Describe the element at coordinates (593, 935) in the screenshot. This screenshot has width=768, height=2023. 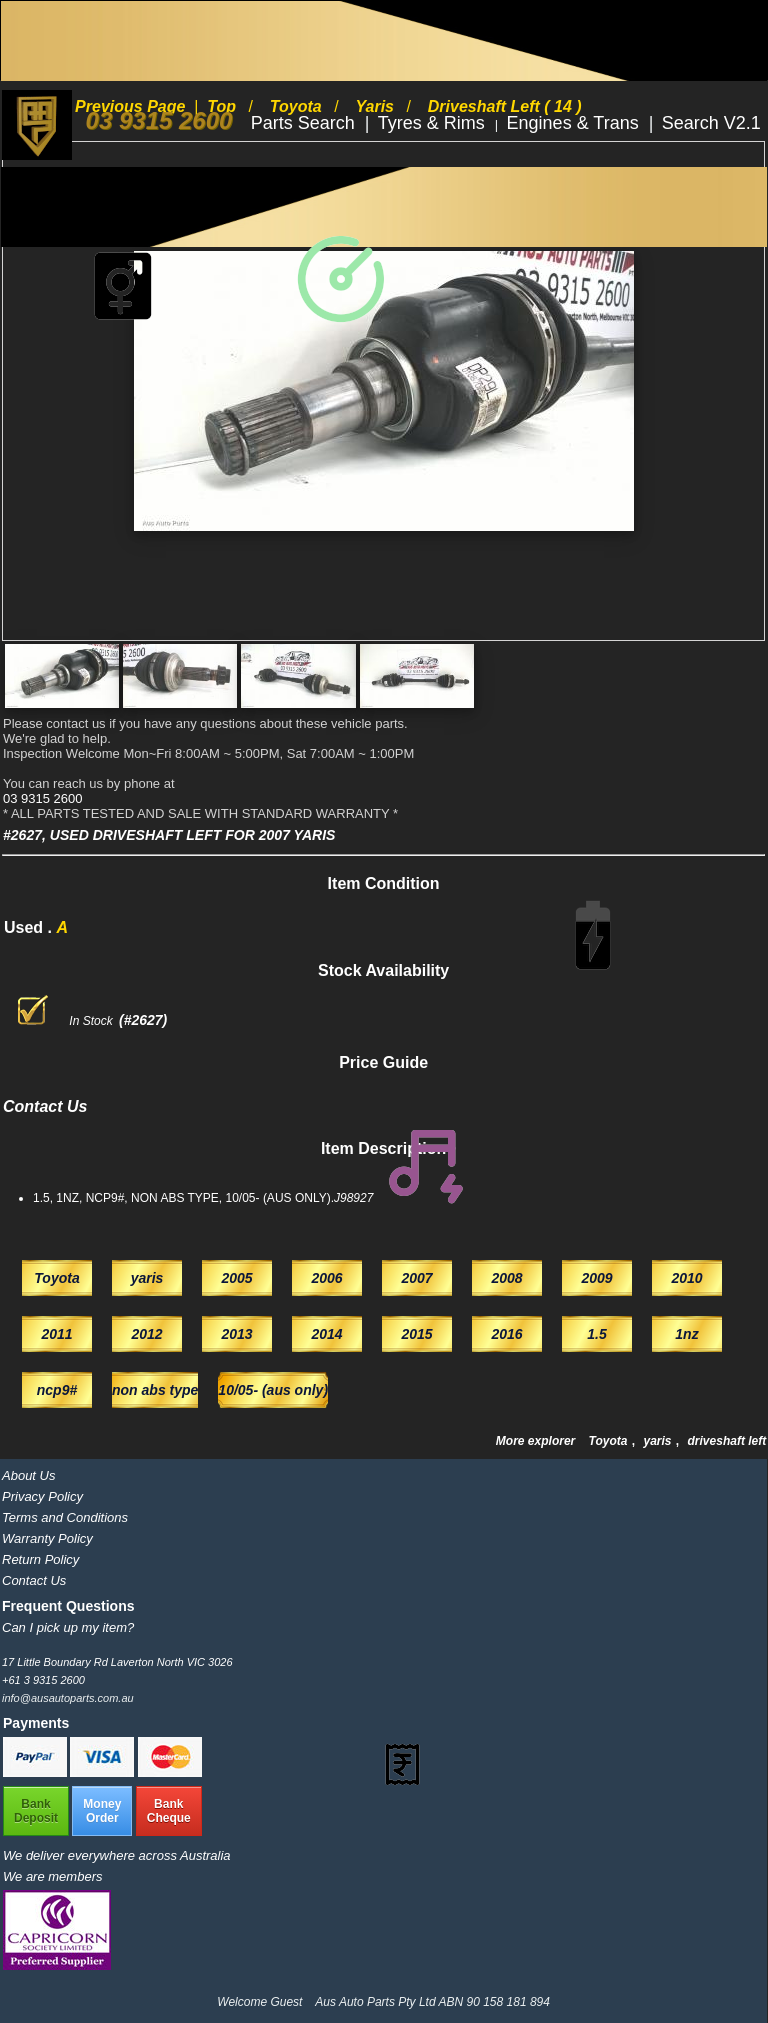
I see `battery charging at 90%` at that location.